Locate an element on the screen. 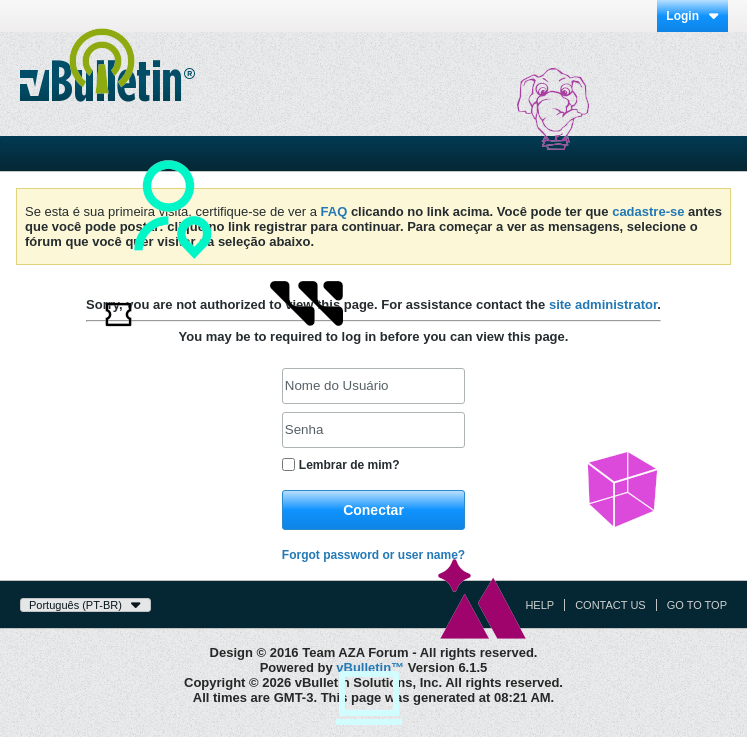 Image resolution: width=747 pixels, height=737 pixels. western digital brand logo is located at coordinates (306, 303).